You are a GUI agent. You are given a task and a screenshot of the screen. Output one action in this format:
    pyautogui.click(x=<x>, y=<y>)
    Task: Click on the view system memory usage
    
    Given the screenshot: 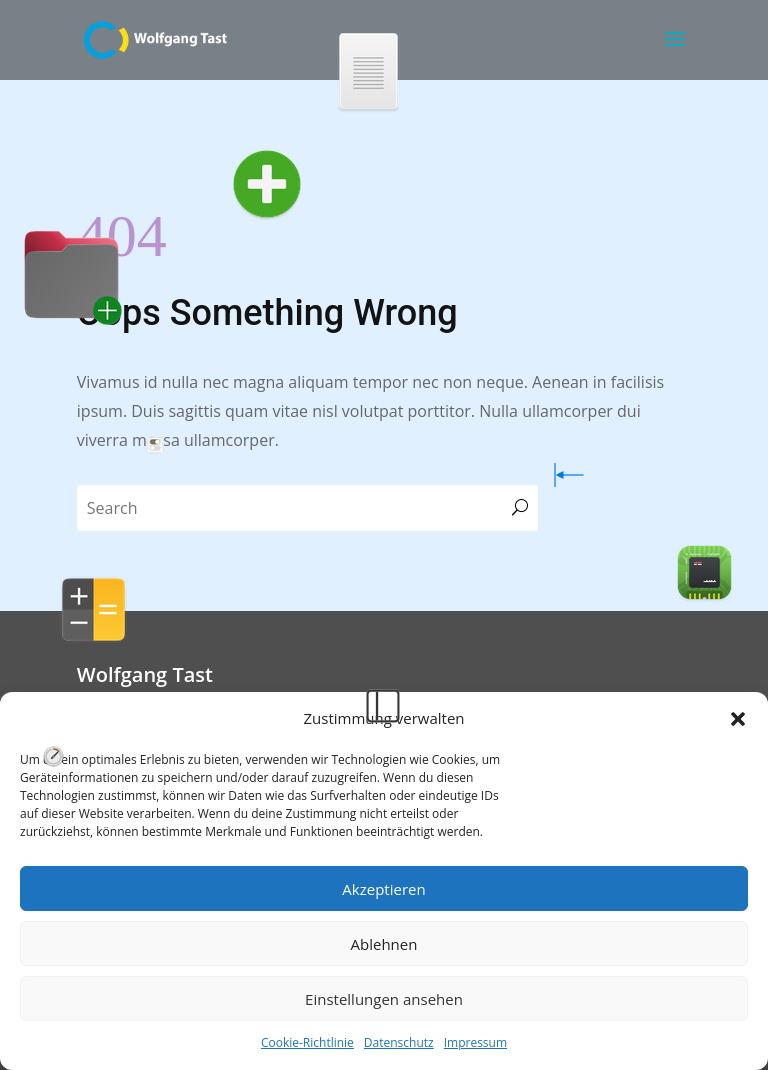 What is the action you would take?
    pyautogui.click(x=704, y=572)
    